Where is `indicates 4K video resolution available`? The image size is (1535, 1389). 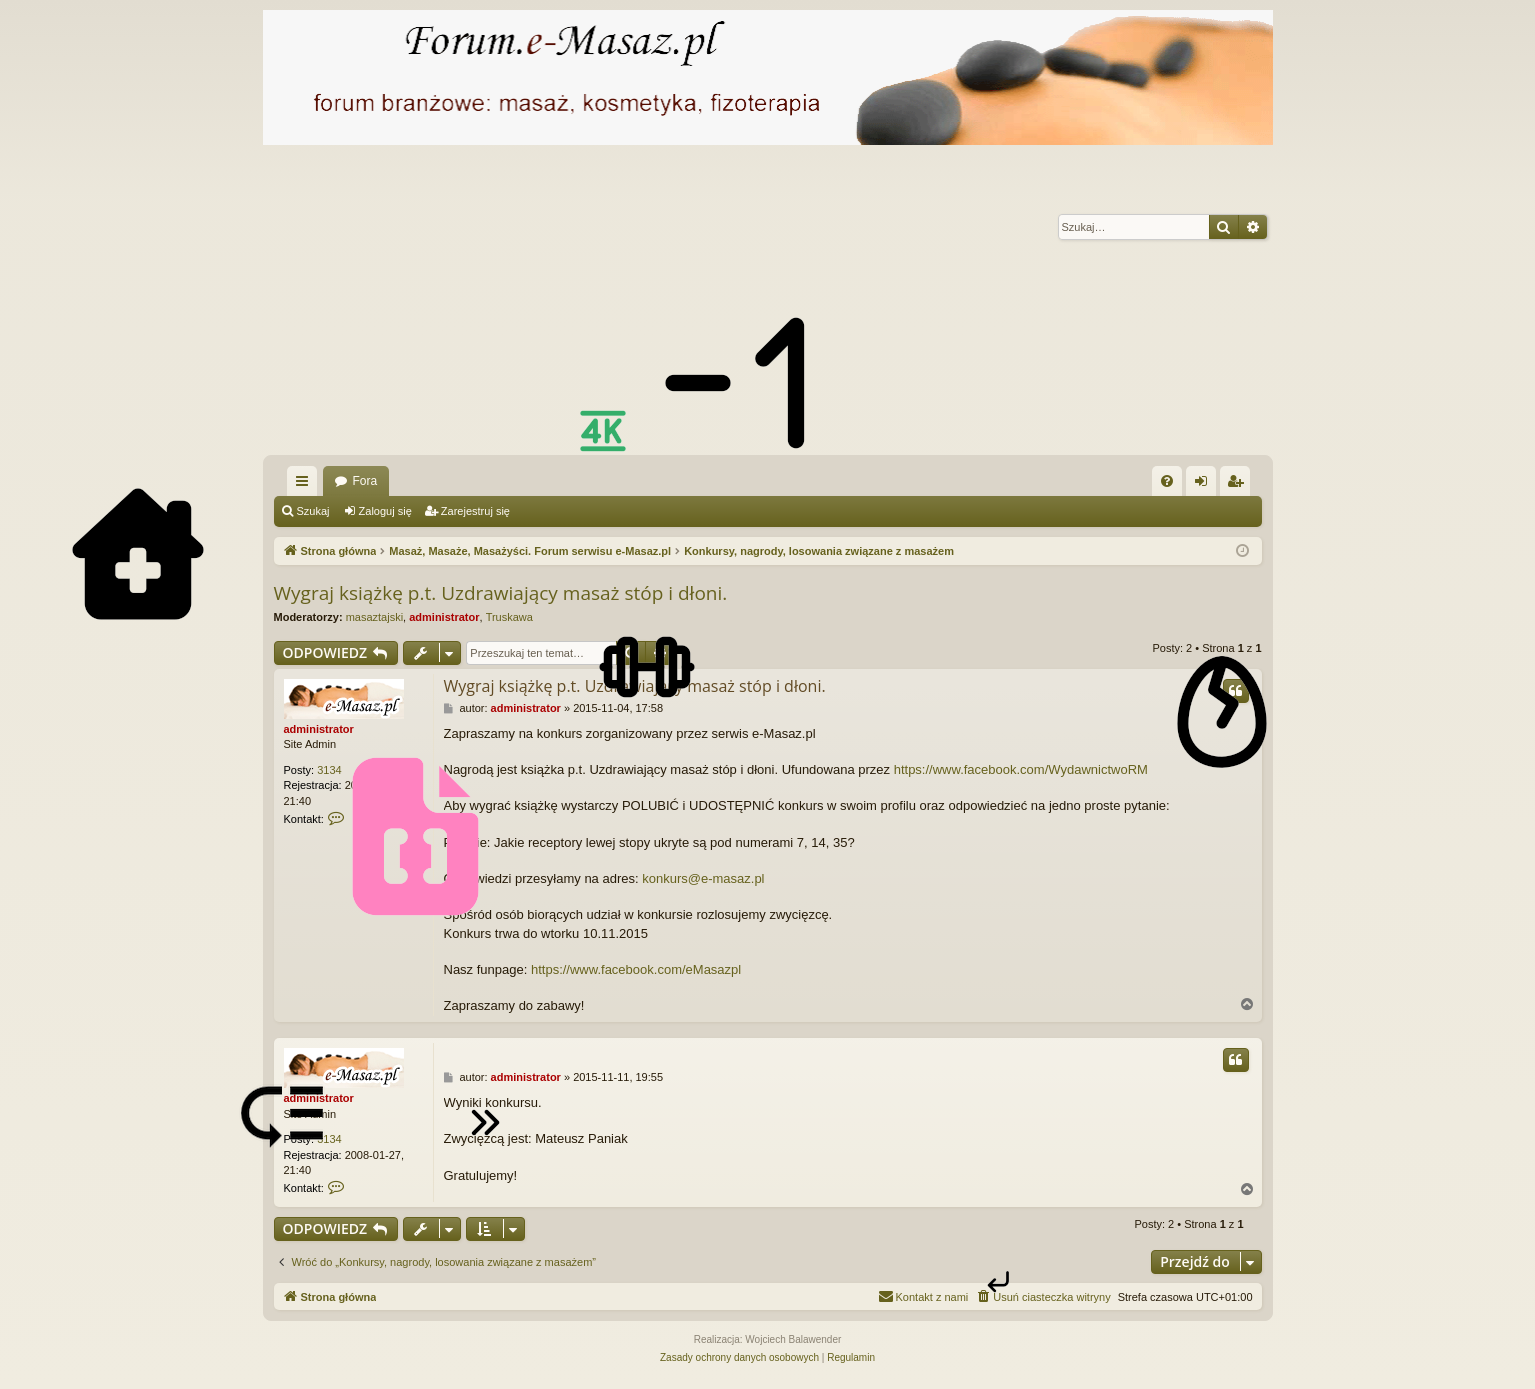 indicates 4K video resolution available is located at coordinates (603, 431).